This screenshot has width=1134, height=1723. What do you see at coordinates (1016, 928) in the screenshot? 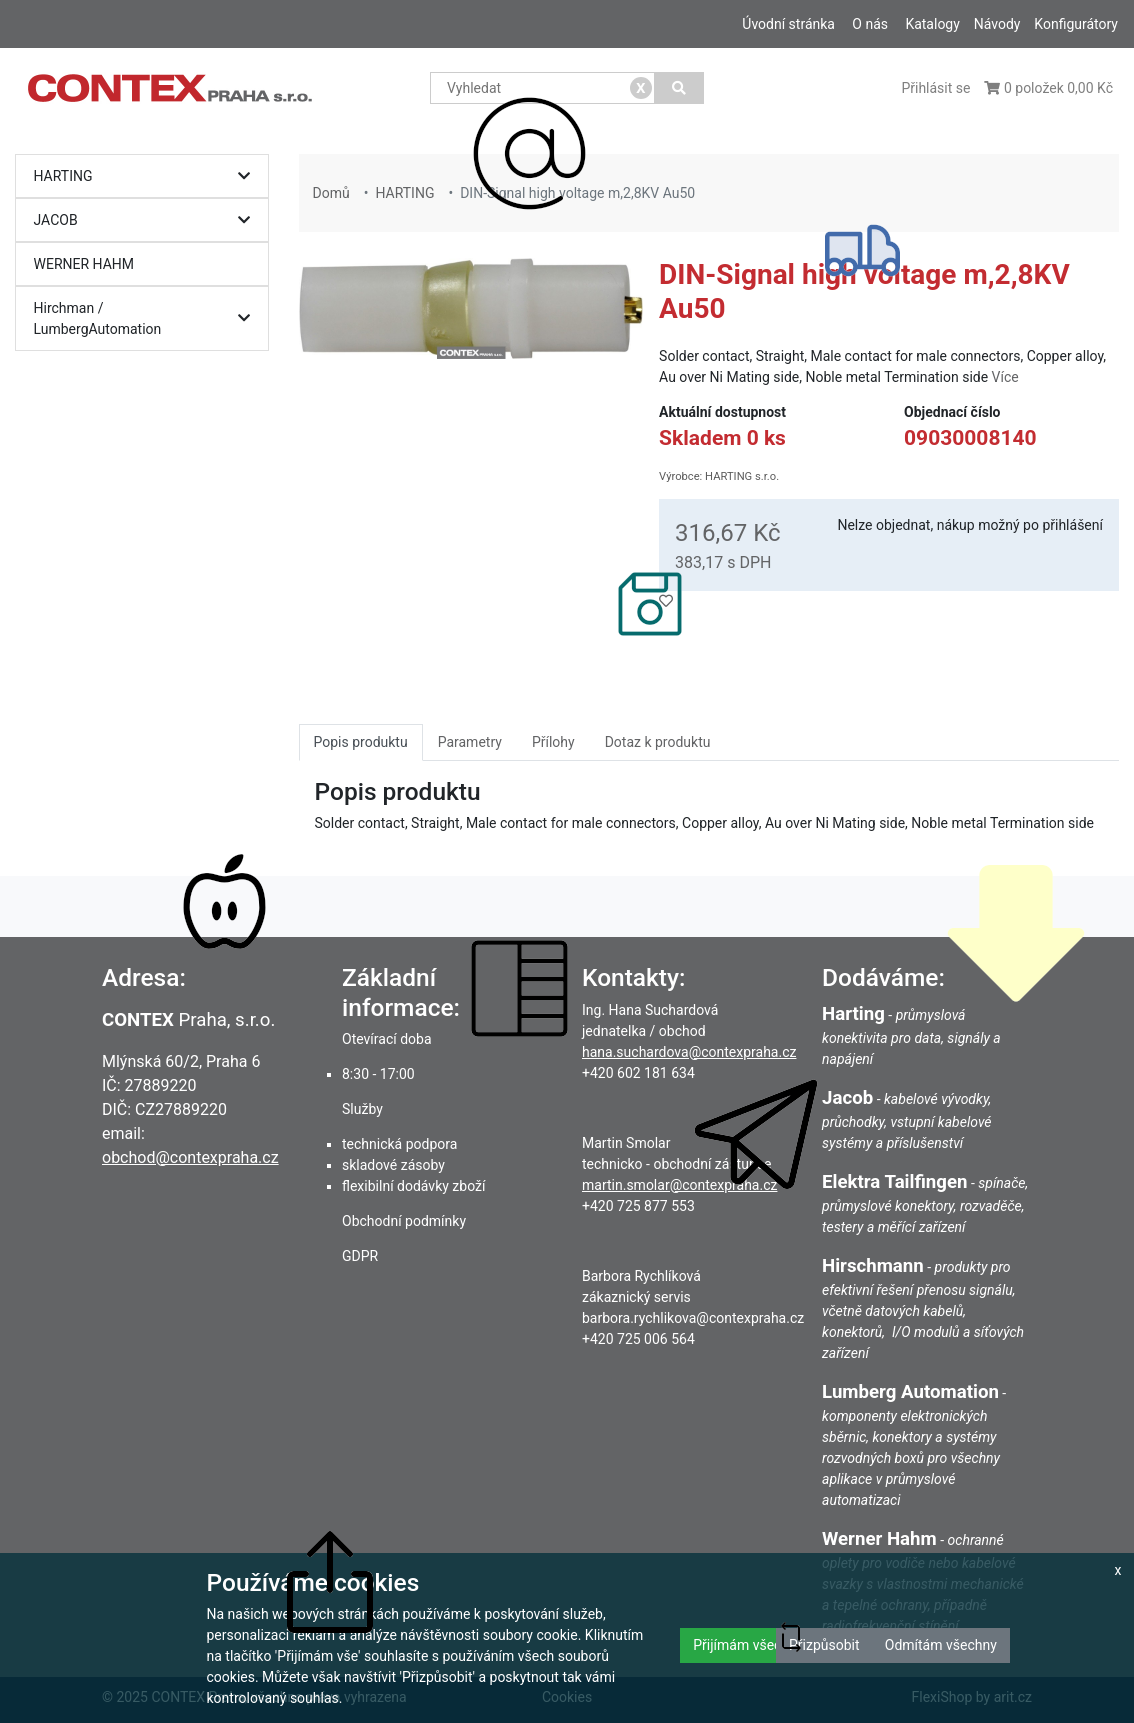
I see `download a file or content` at bounding box center [1016, 928].